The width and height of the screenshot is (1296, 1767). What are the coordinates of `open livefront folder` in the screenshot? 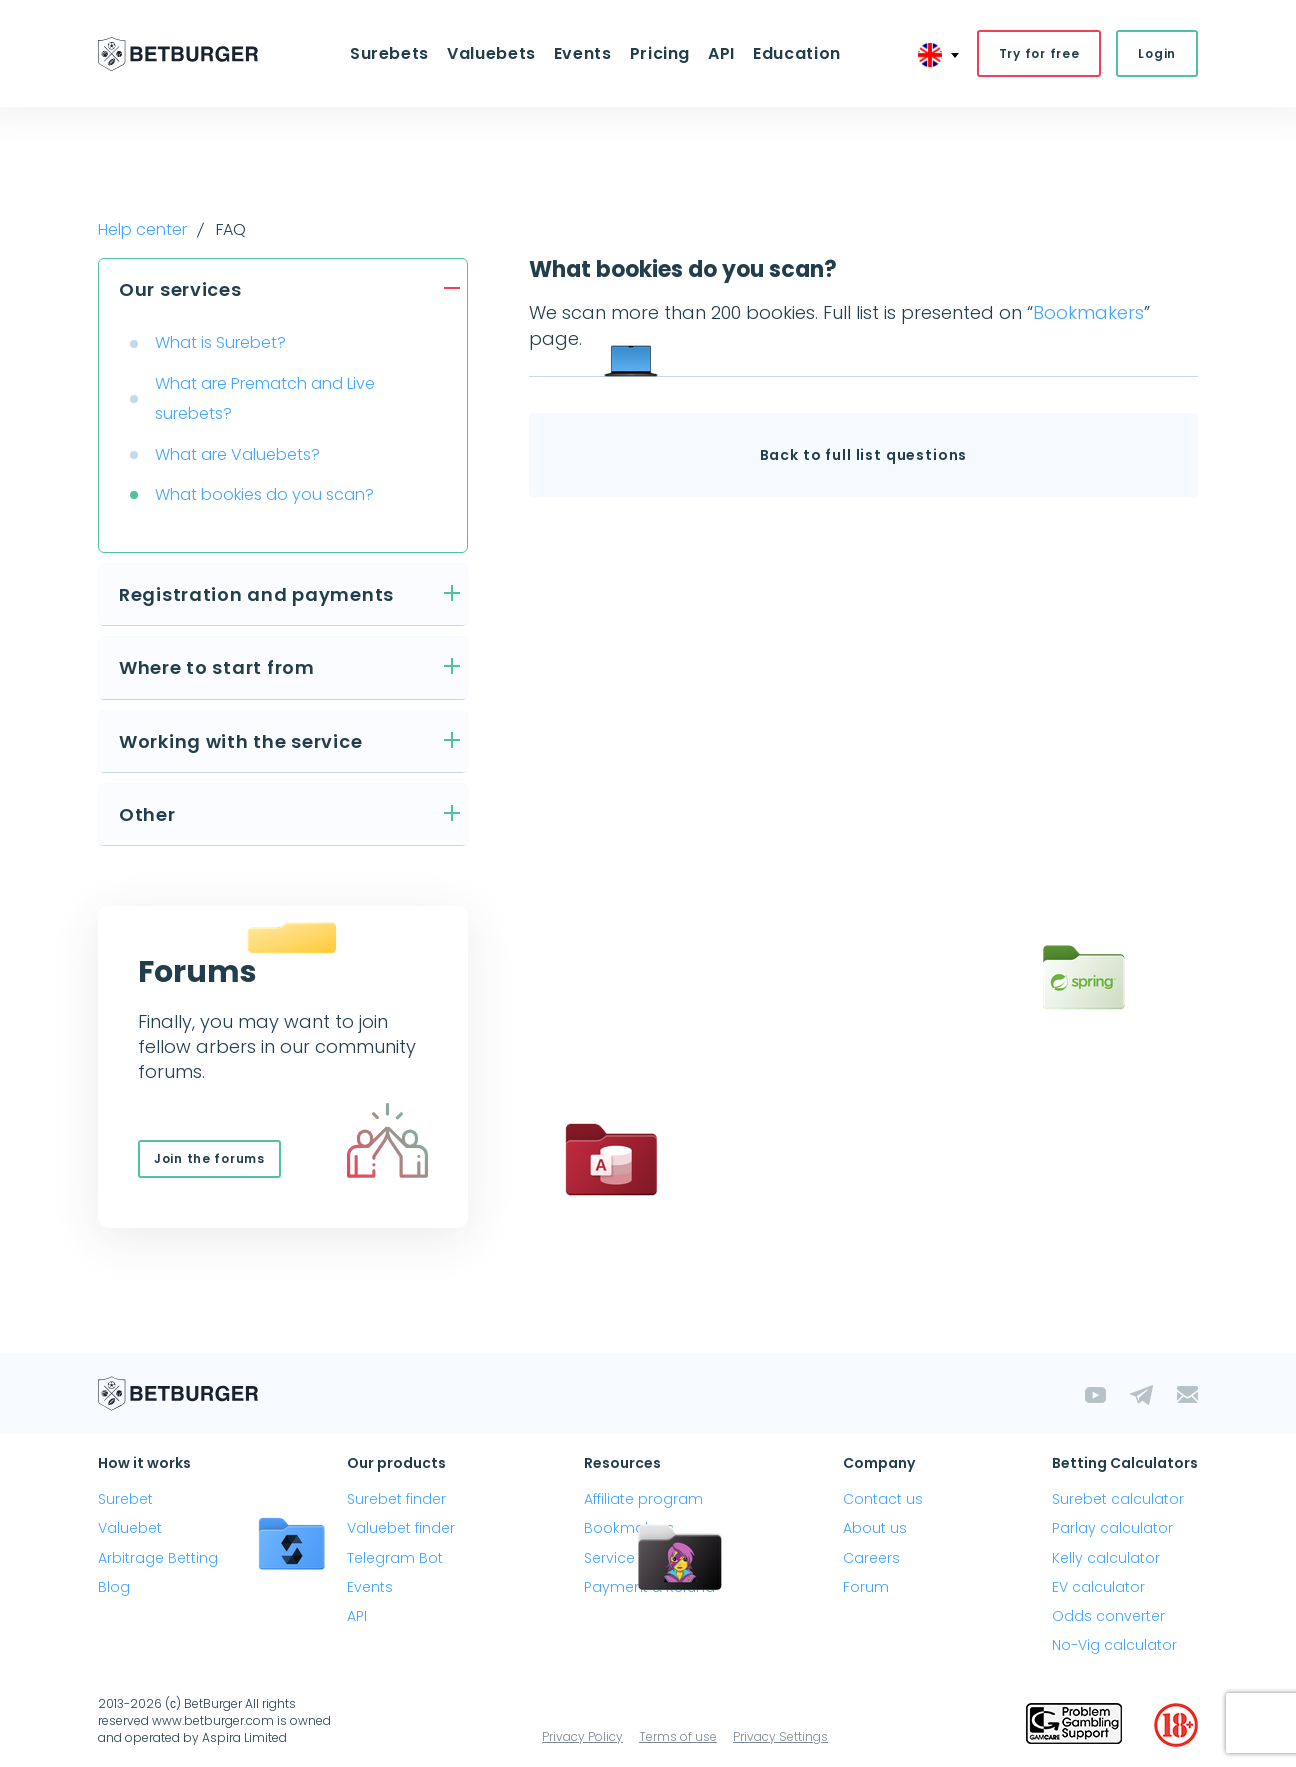 It's located at (291, 922).